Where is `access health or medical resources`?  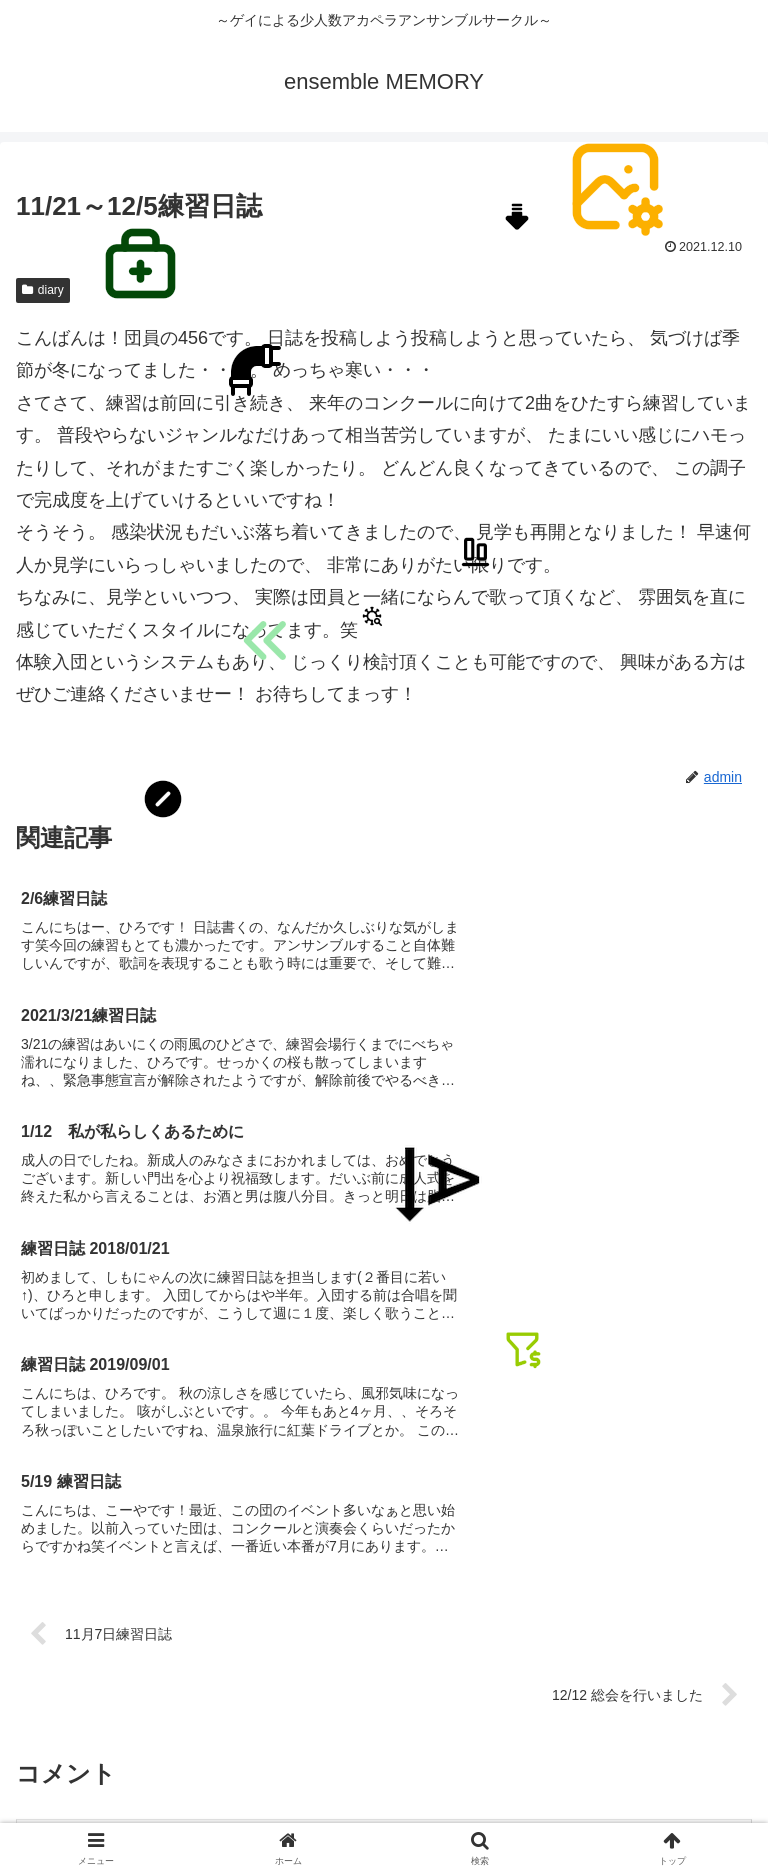 access health or medical resources is located at coordinates (140, 263).